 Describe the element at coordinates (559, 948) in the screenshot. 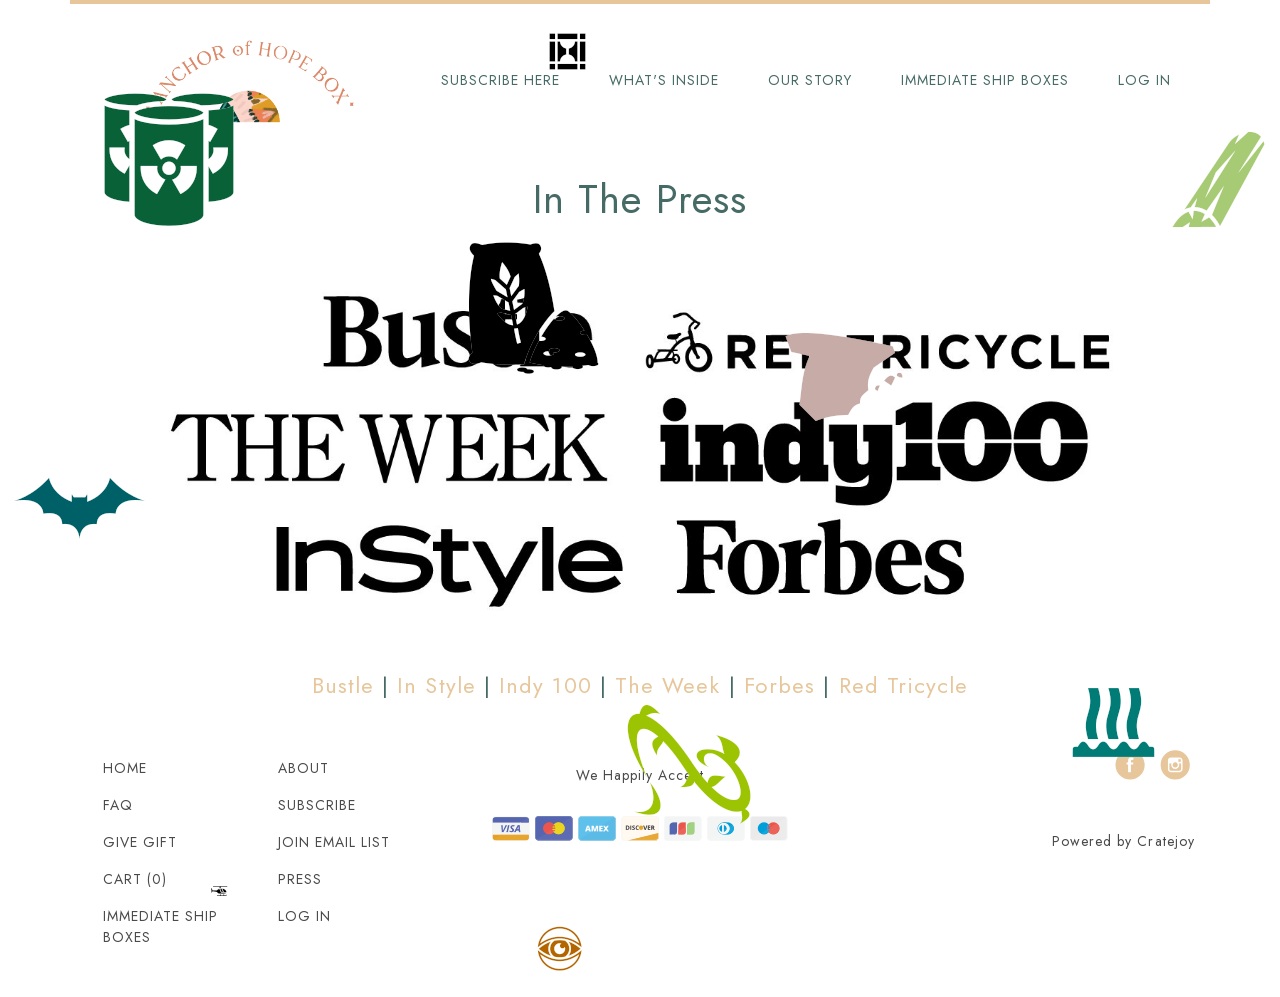

I see `toggle password visibility off` at that location.